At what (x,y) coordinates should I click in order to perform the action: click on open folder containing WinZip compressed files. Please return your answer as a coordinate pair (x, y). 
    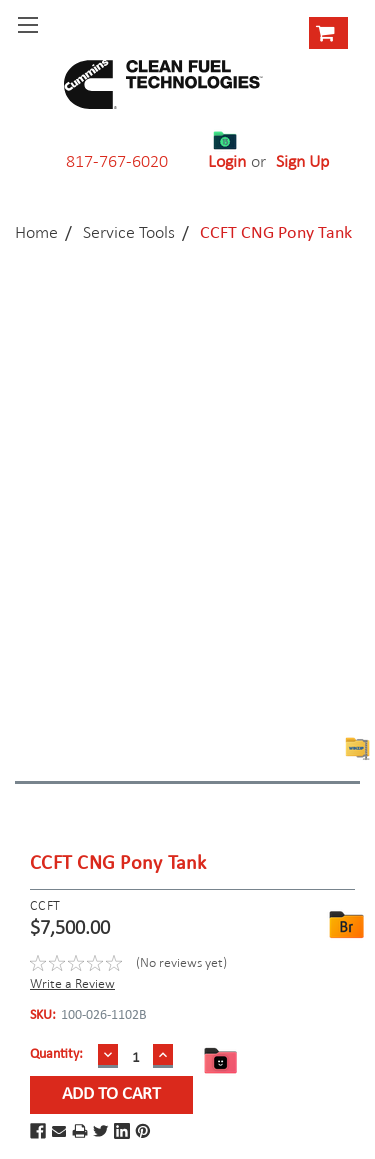
    Looking at the image, I should click on (357, 747).